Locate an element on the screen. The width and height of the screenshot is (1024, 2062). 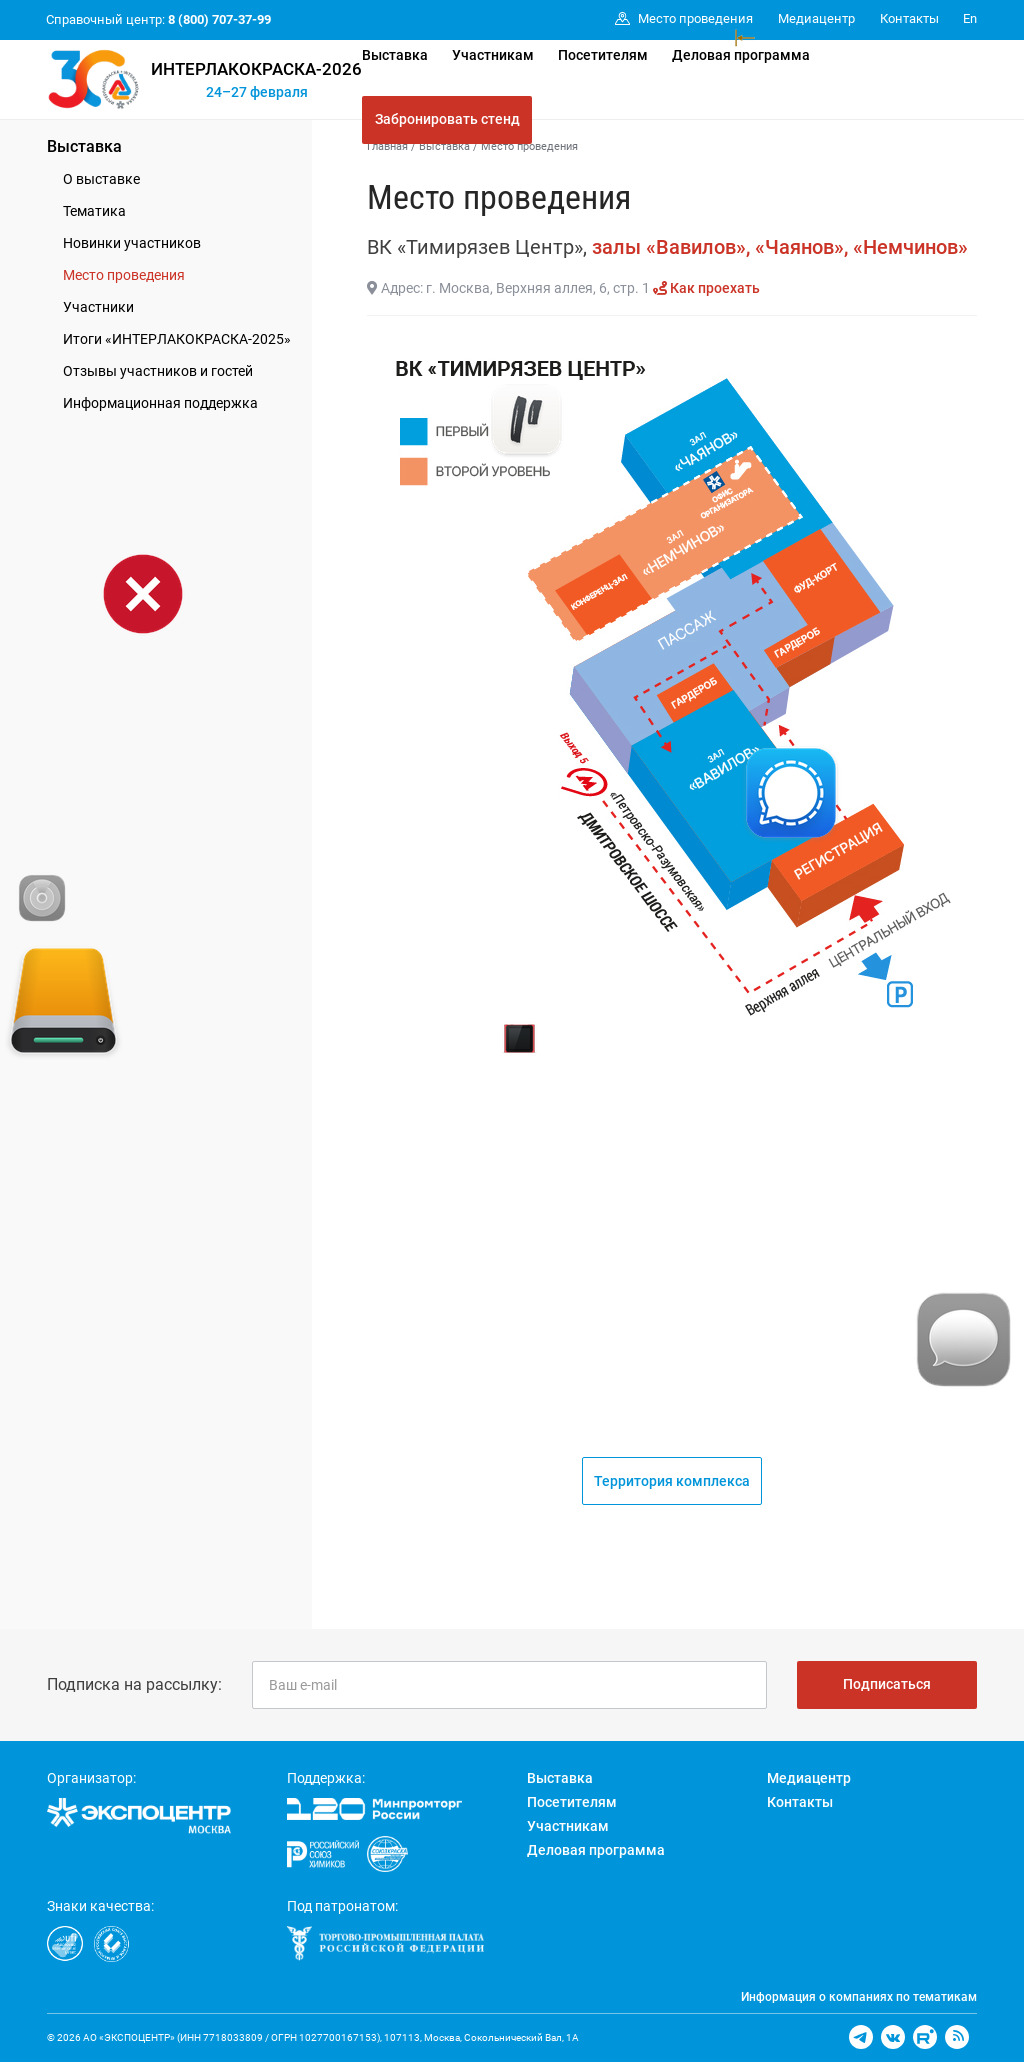
open Signal messenger is located at coordinates (791, 793).